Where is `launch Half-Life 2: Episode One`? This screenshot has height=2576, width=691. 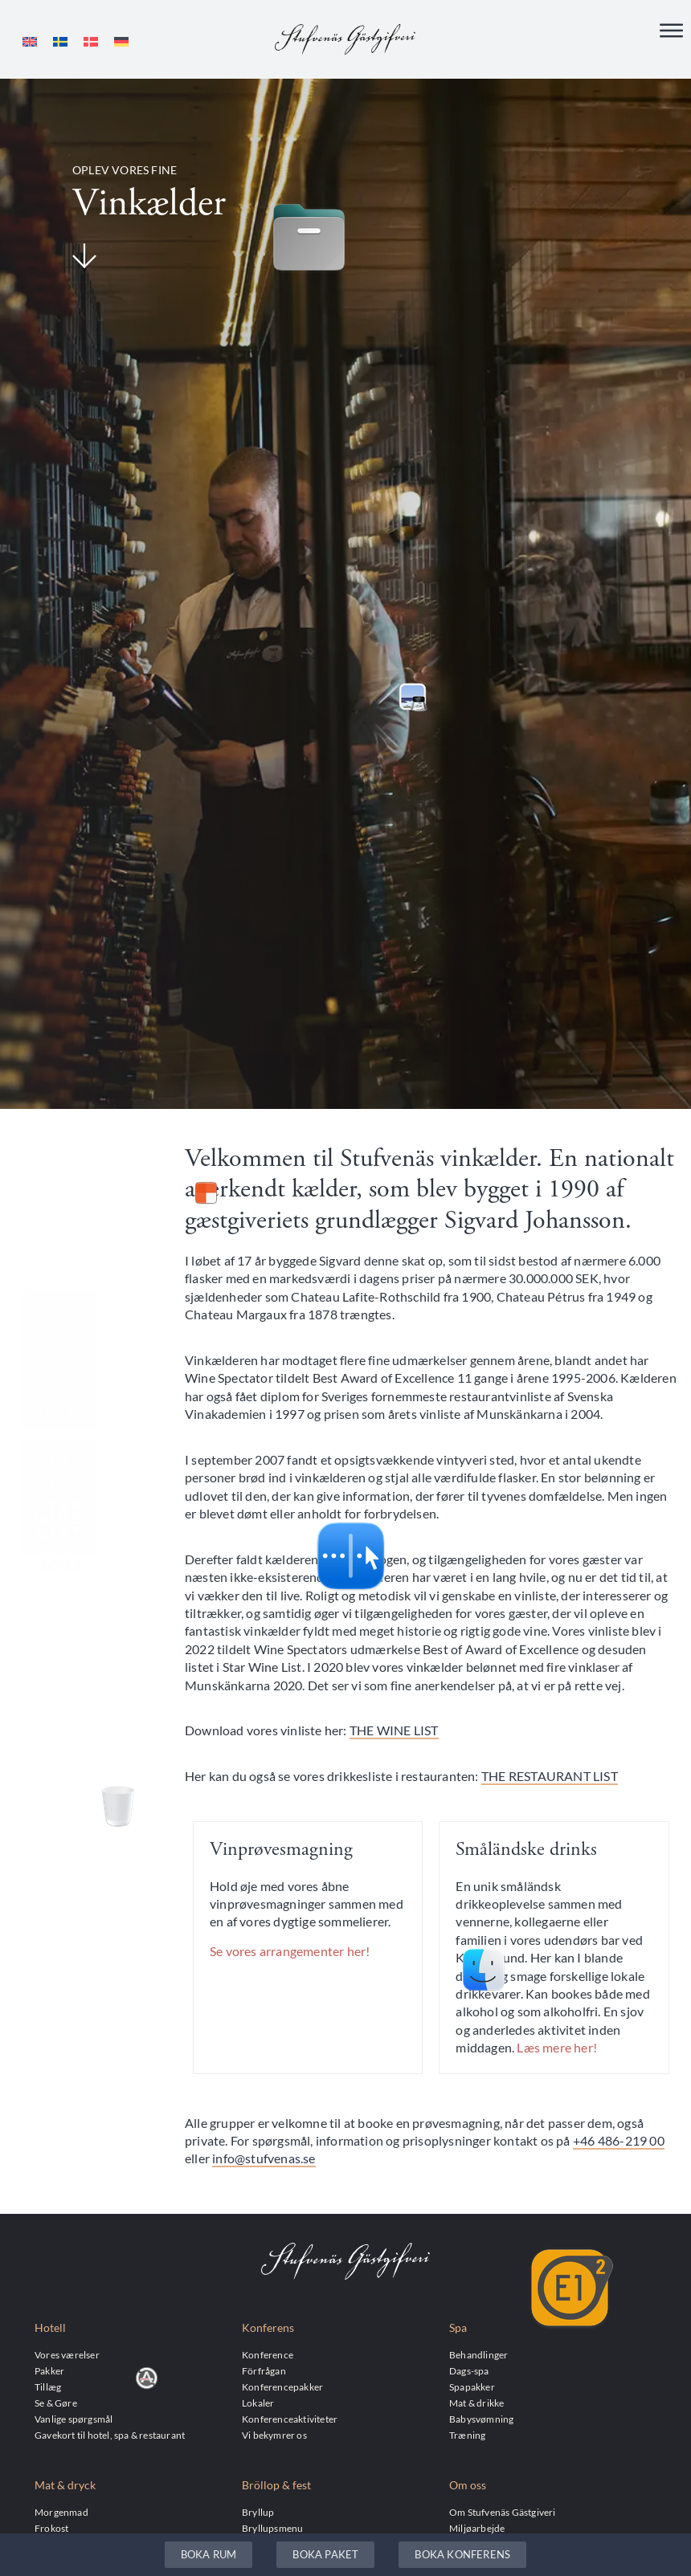 launch Half-Life 2: Episode One is located at coordinates (570, 2288).